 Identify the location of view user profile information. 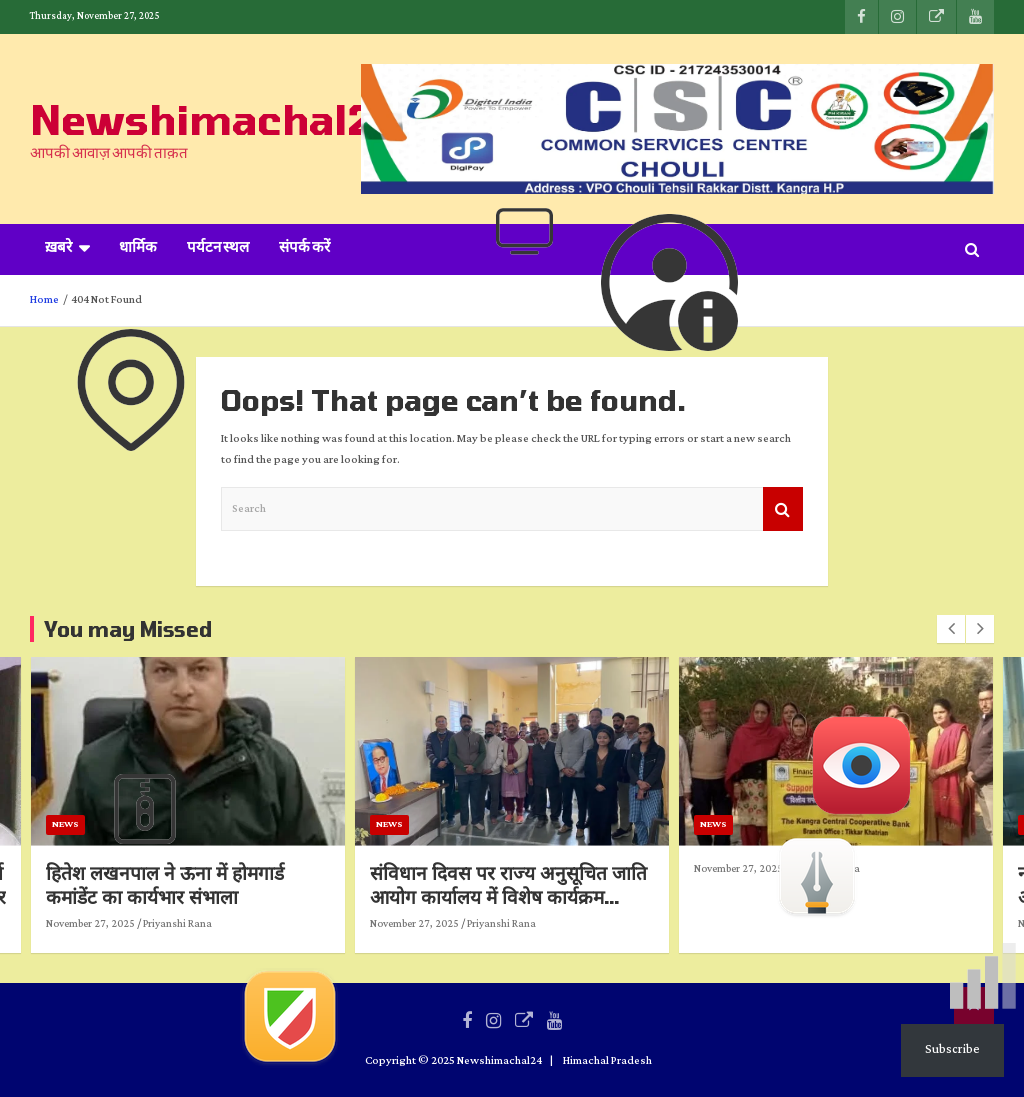
(669, 282).